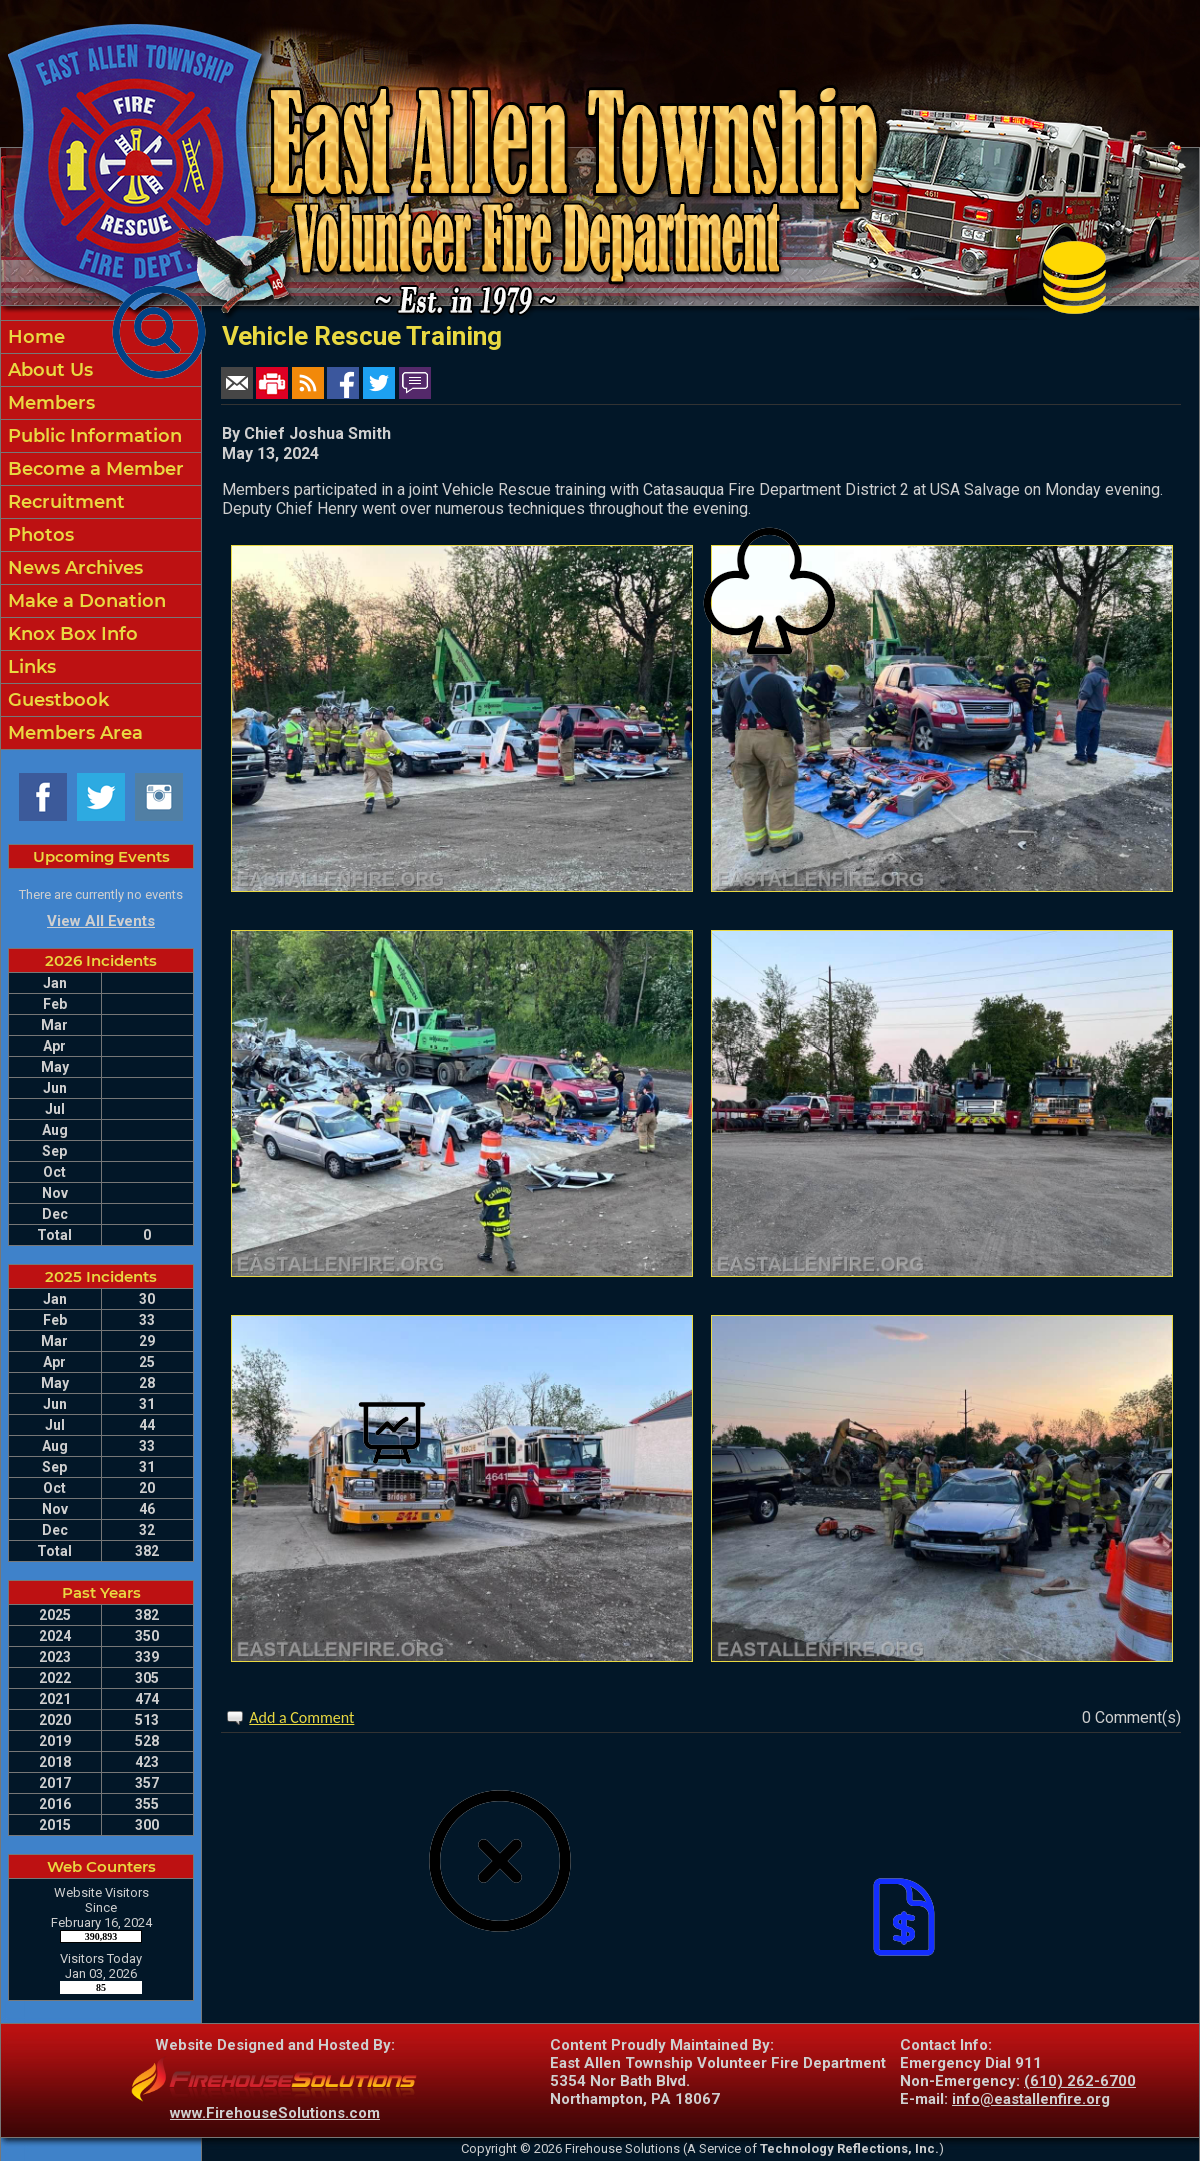 Image resolution: width=1200 pixels, height=2161 pixels. Describe the element at coordinates (769, 593) in the screenshot. I see `indicates clubs suit in a card game` at that location.